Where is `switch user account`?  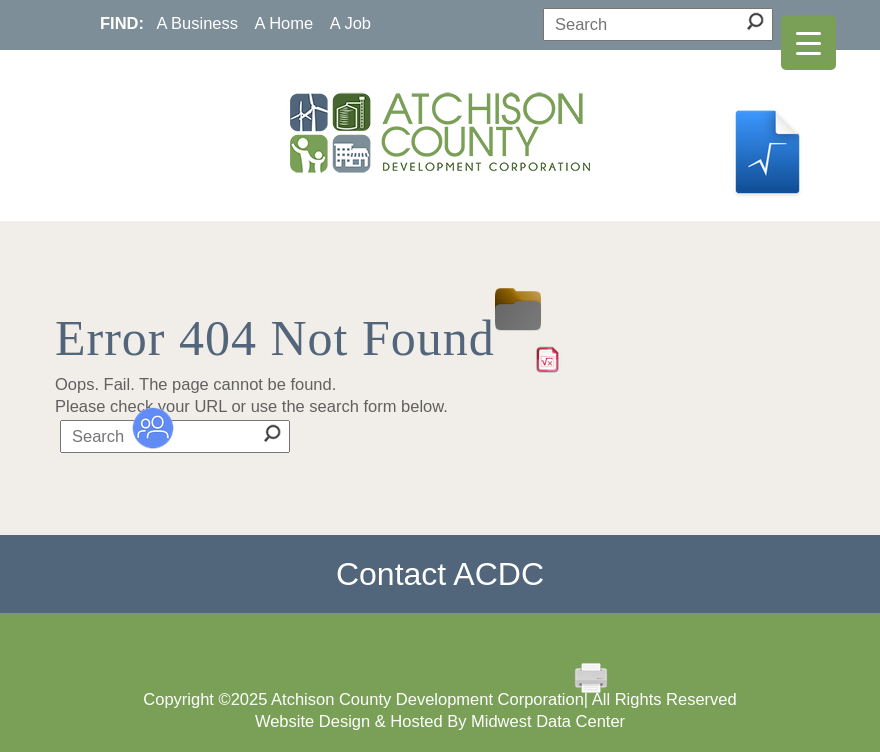 switch user account is located at coordinates (153, 428).